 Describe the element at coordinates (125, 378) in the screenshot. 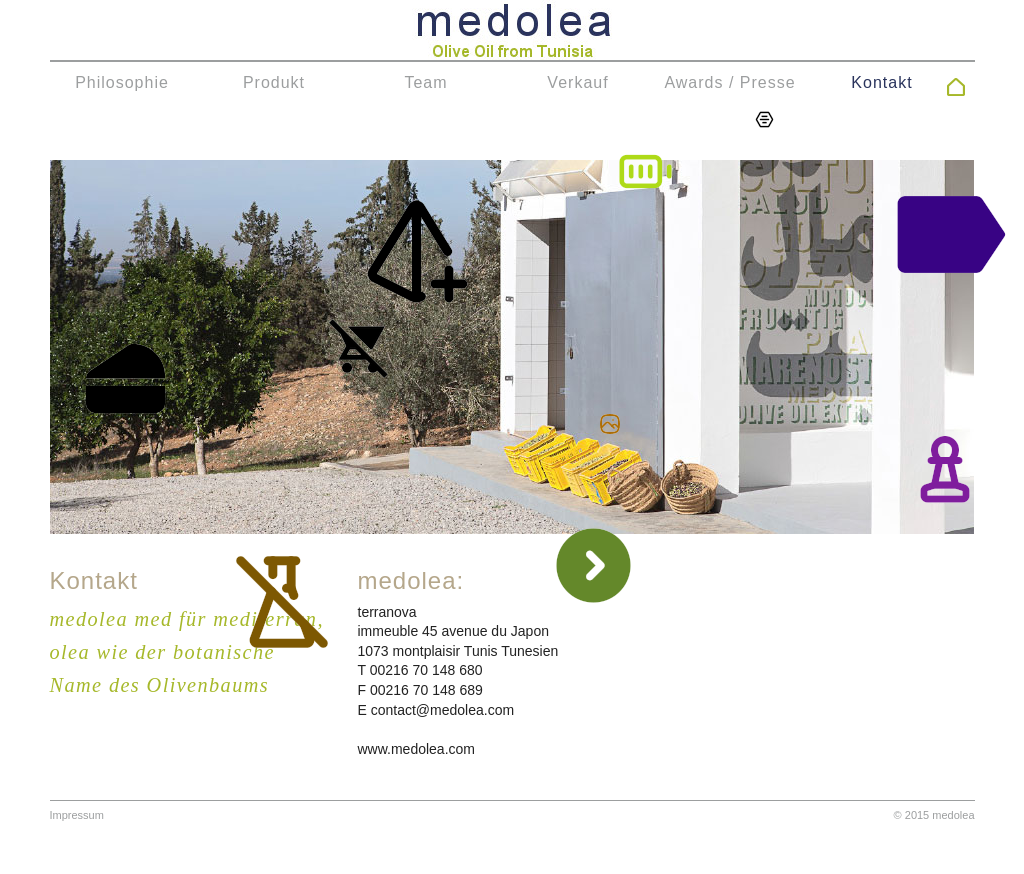

I see `indicates dairy or cheese category in a food app` at that location.